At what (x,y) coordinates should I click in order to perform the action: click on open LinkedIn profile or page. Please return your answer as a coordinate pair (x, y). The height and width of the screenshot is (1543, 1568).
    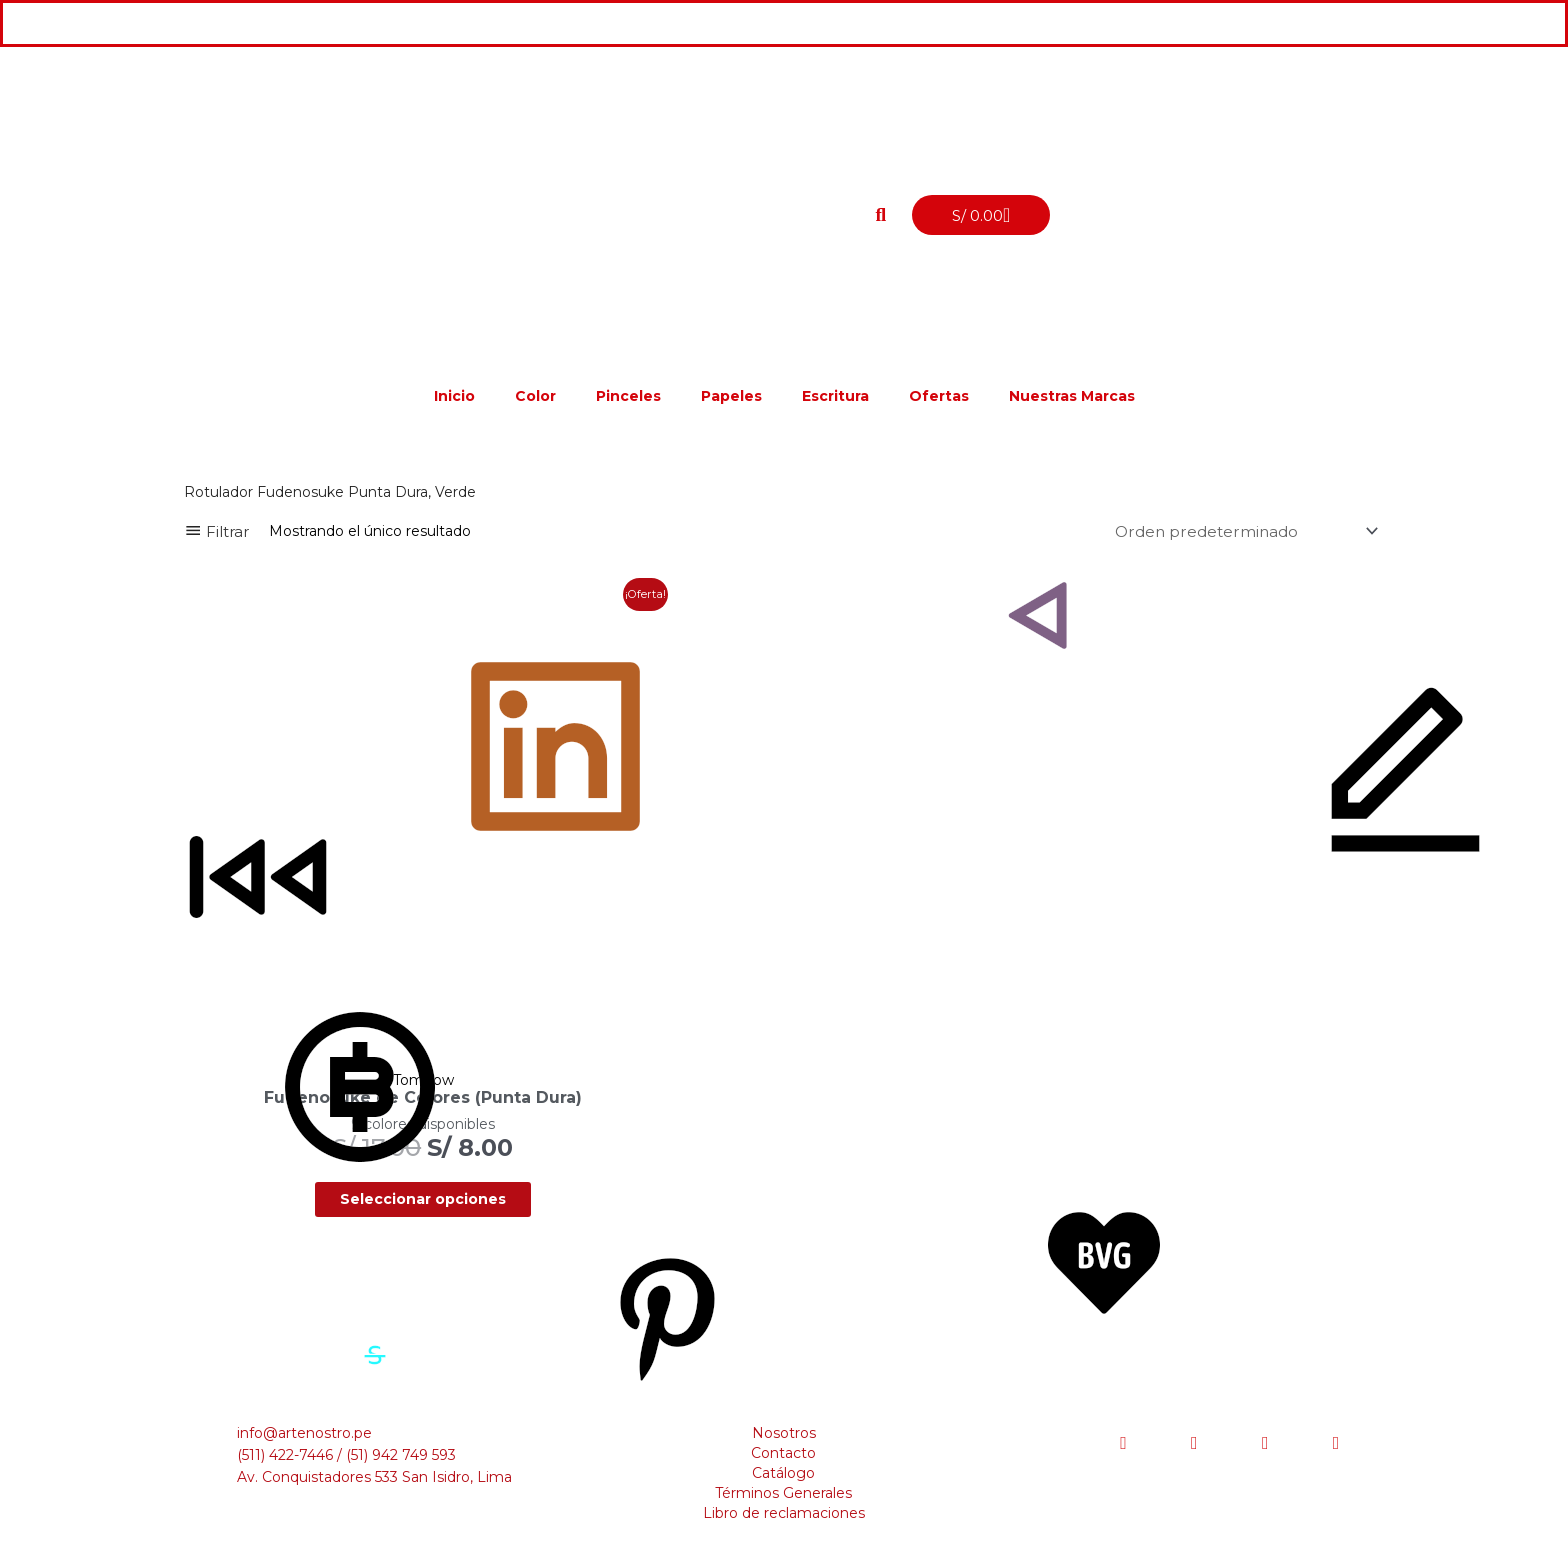
    Looking at the image, I should click on (555, 746).